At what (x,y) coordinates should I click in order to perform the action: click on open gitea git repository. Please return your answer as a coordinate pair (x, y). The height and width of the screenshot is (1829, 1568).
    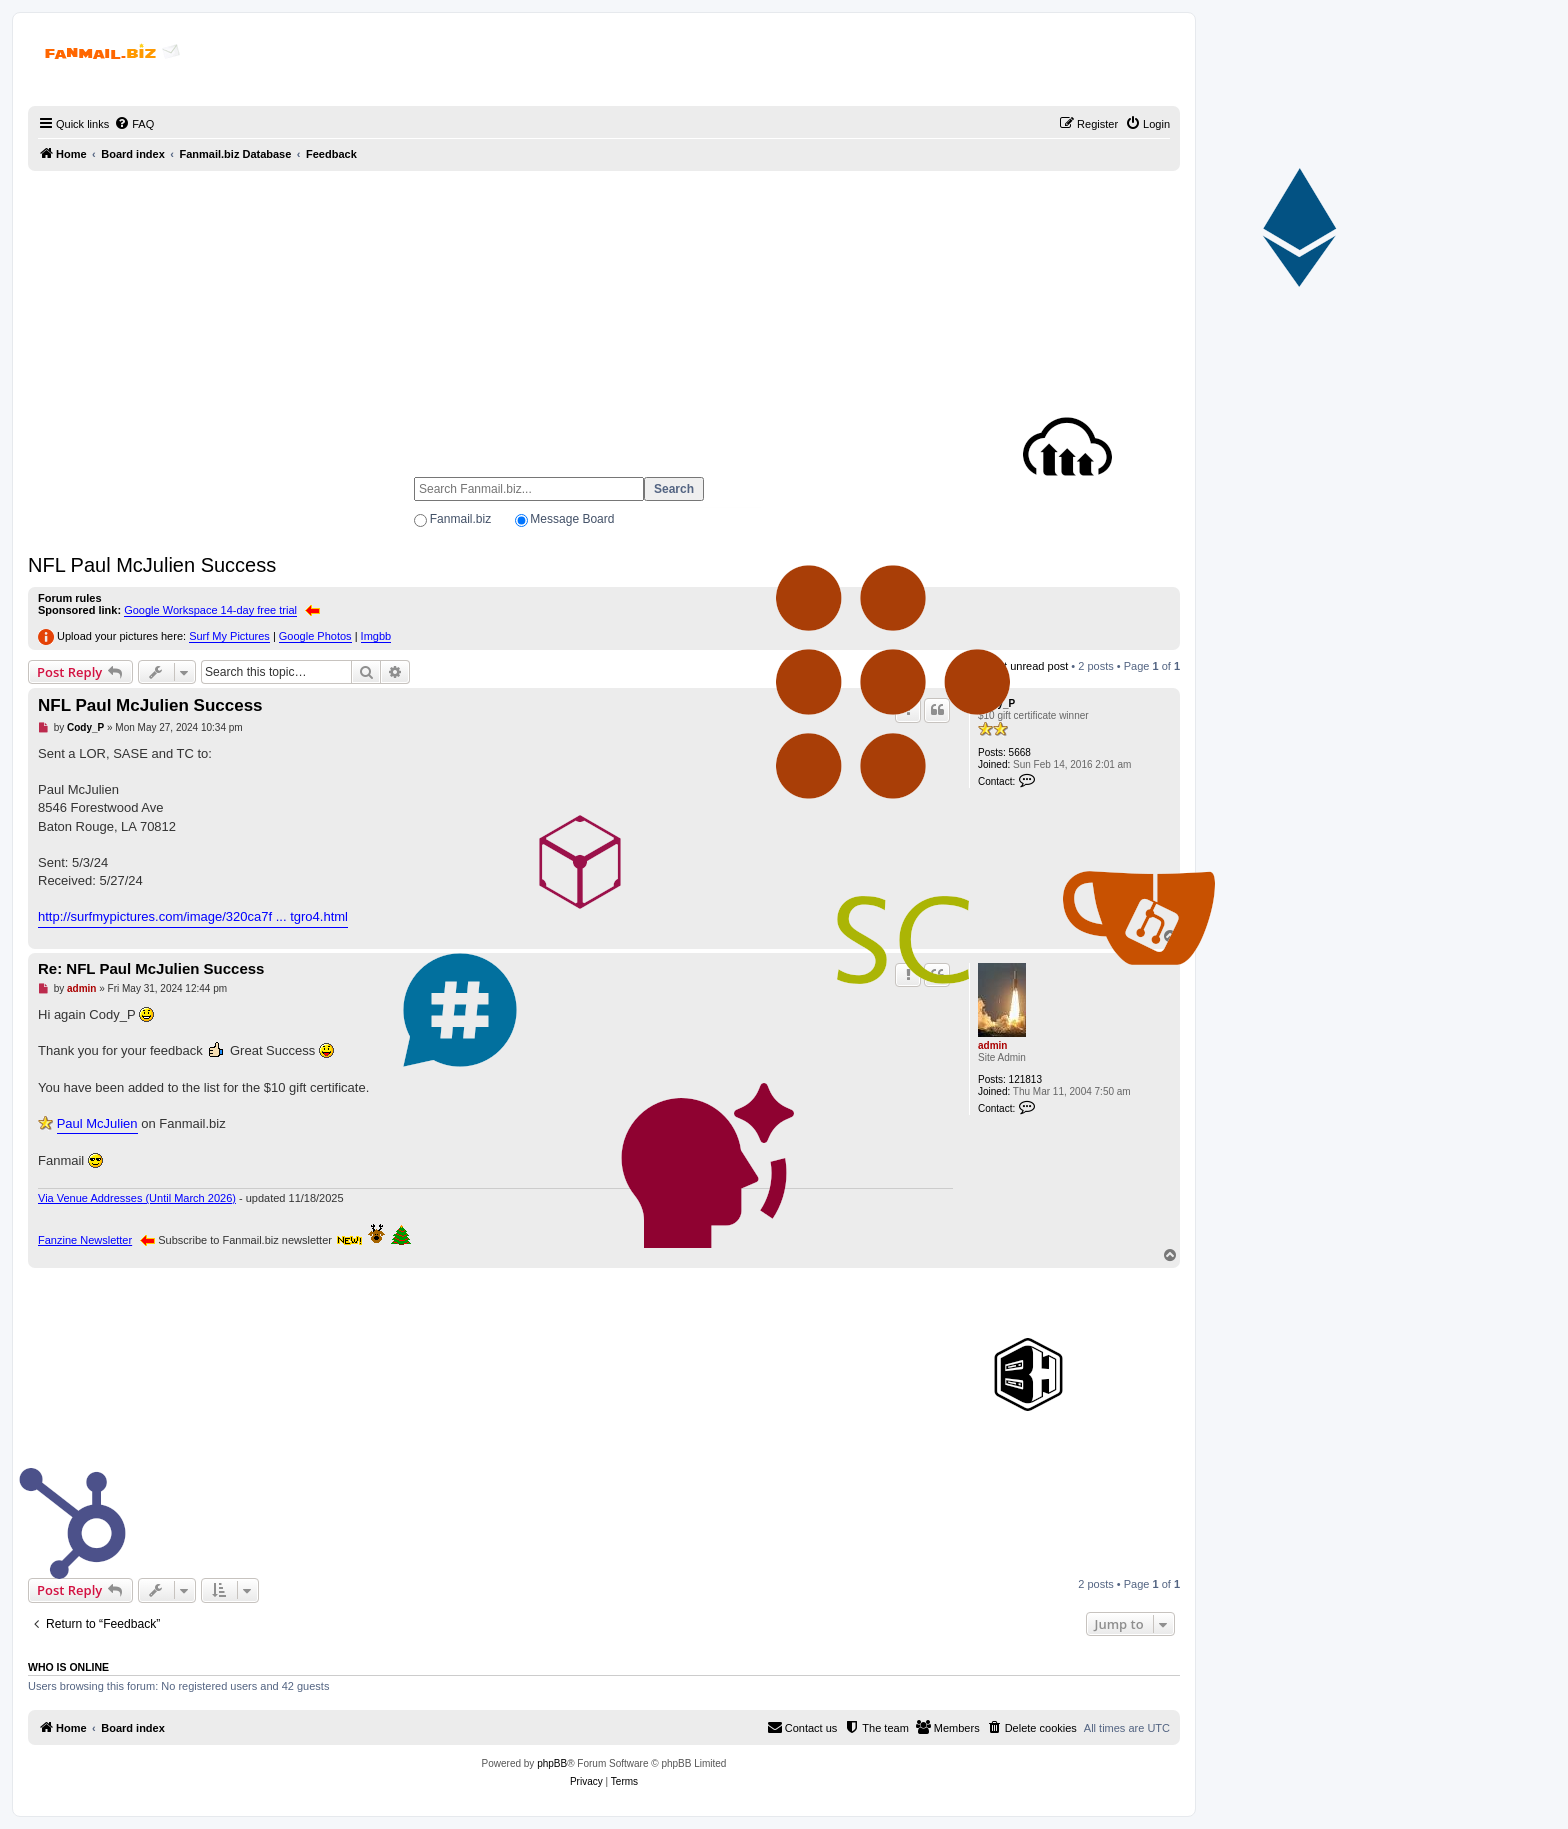
    Looking at the image, I should click on (1139, 918).